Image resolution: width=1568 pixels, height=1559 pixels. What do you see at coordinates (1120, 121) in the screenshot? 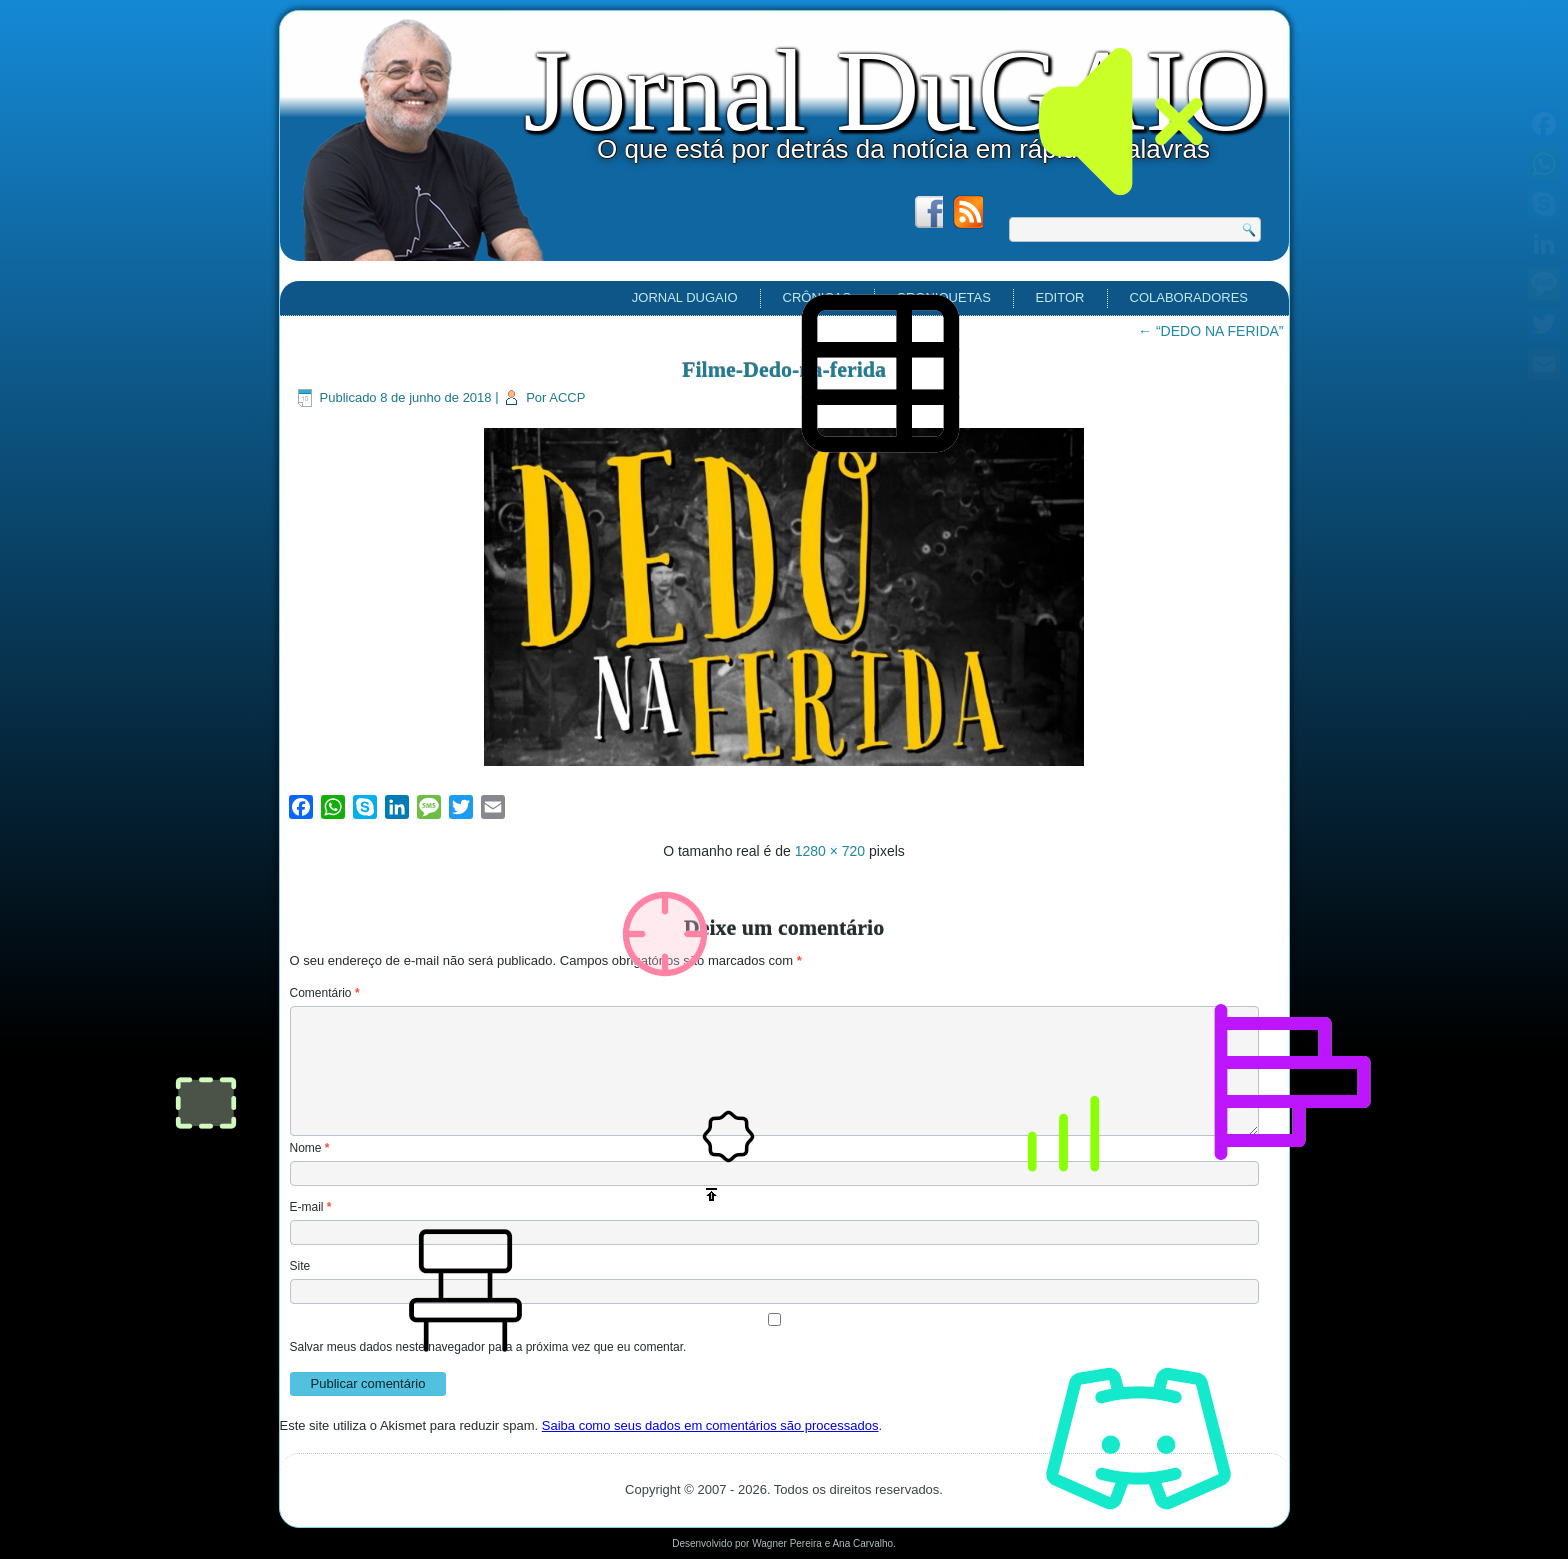
I see `mute audio or sound` at bounding box center [1120, 121].